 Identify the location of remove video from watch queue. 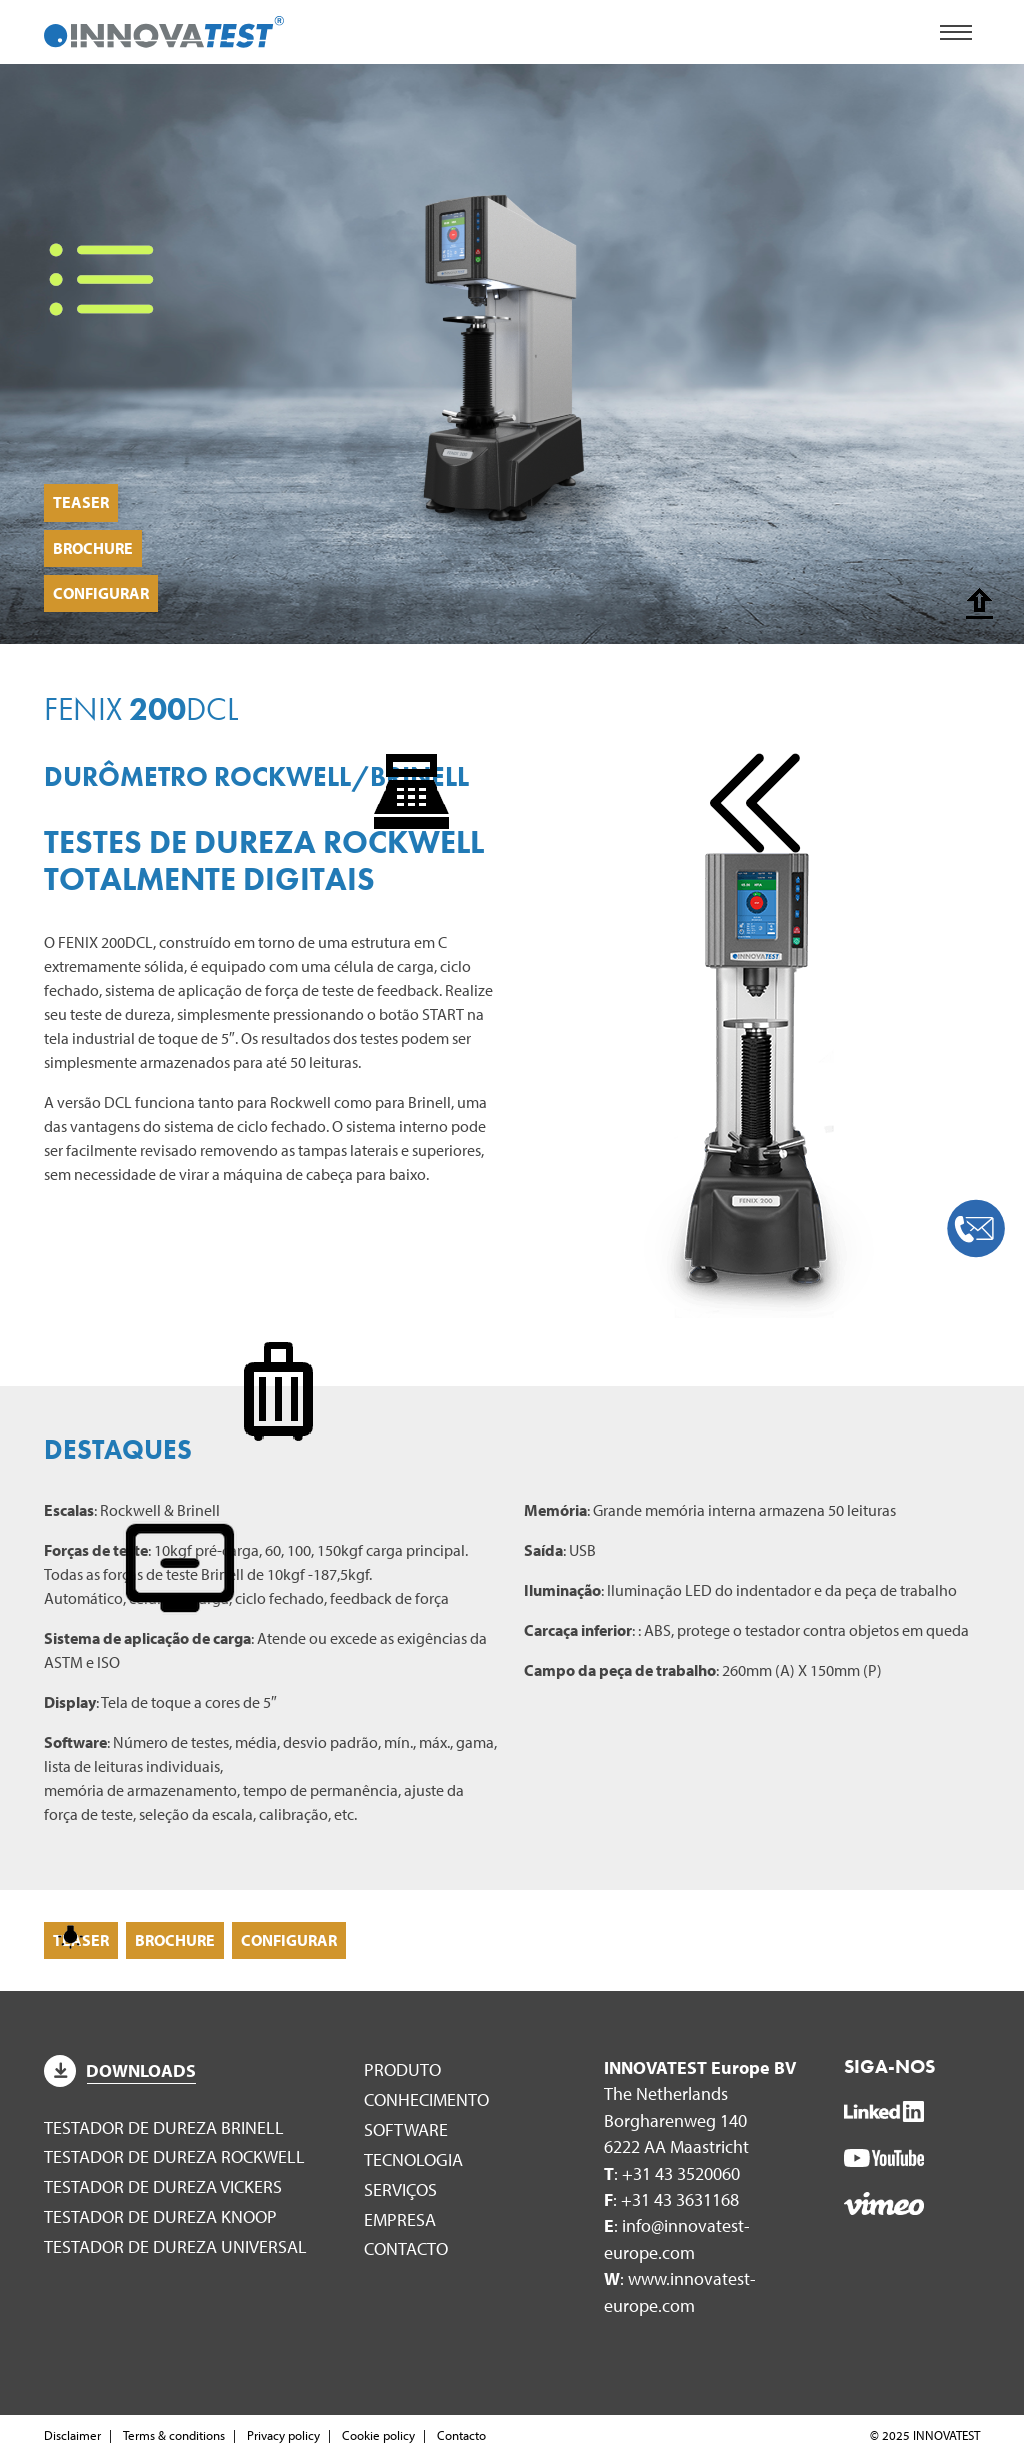
(180, 1568).